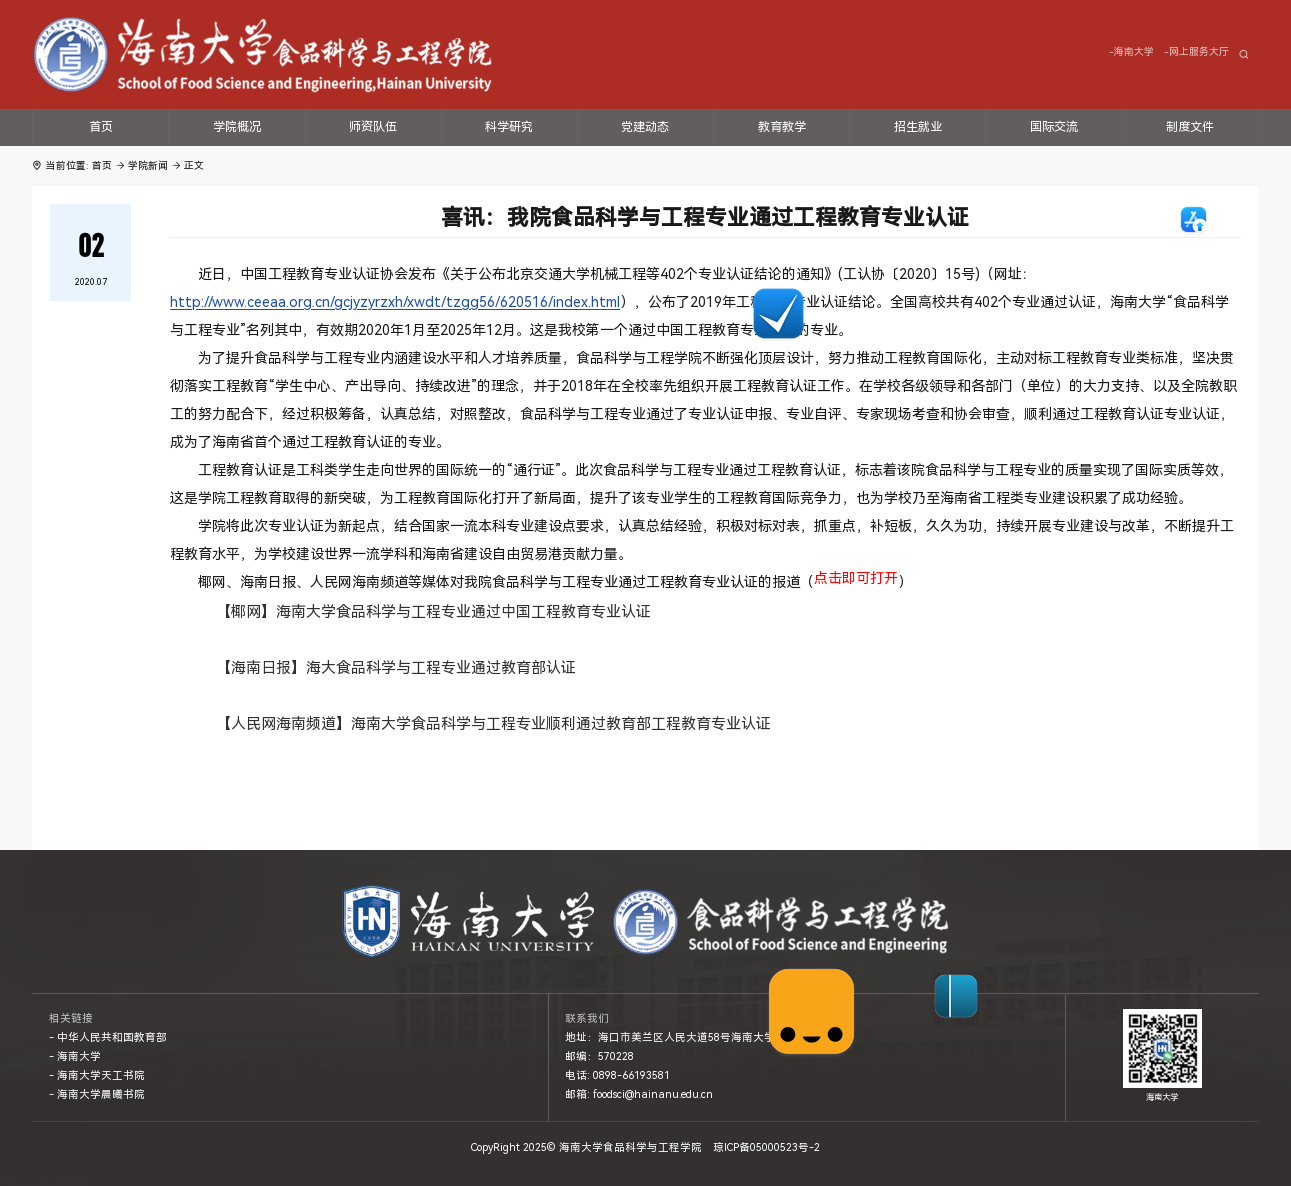 The image size is (1291, 1186). What do you see at coordinates (811, 1011) in the screenshot?
I see `launch Enter the Gungeon game` at bounding box center [811, 1011].